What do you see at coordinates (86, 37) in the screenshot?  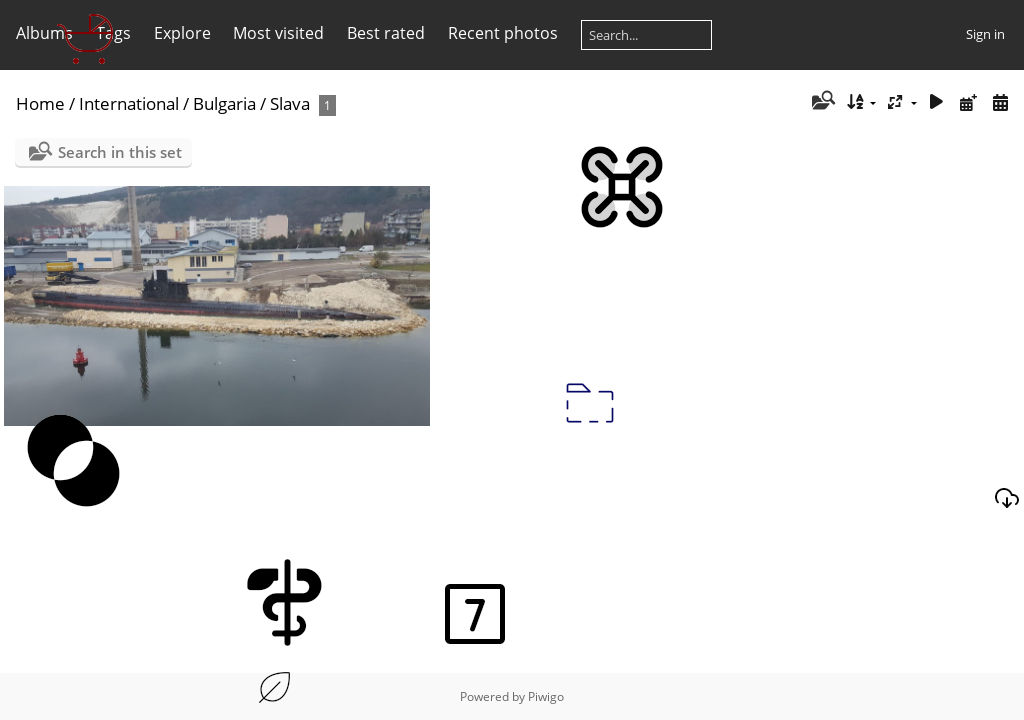 I see `access baby or parenting-related features` at bounding box center [86, 37].